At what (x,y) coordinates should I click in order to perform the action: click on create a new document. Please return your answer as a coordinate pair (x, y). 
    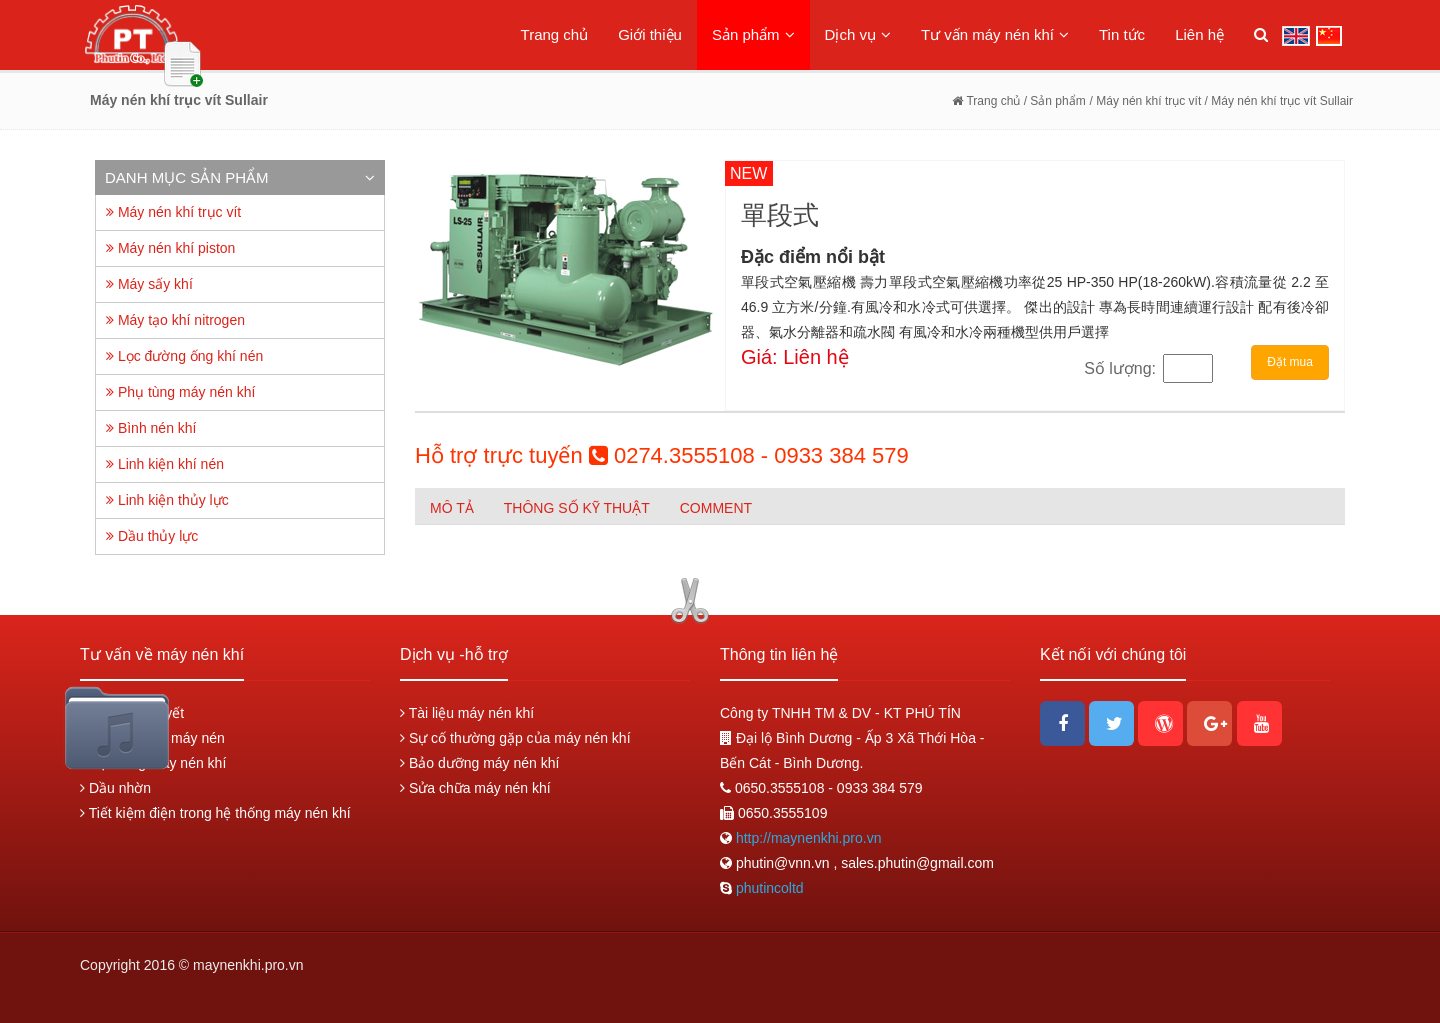
    Looking at the image, I should click on (182, 63).